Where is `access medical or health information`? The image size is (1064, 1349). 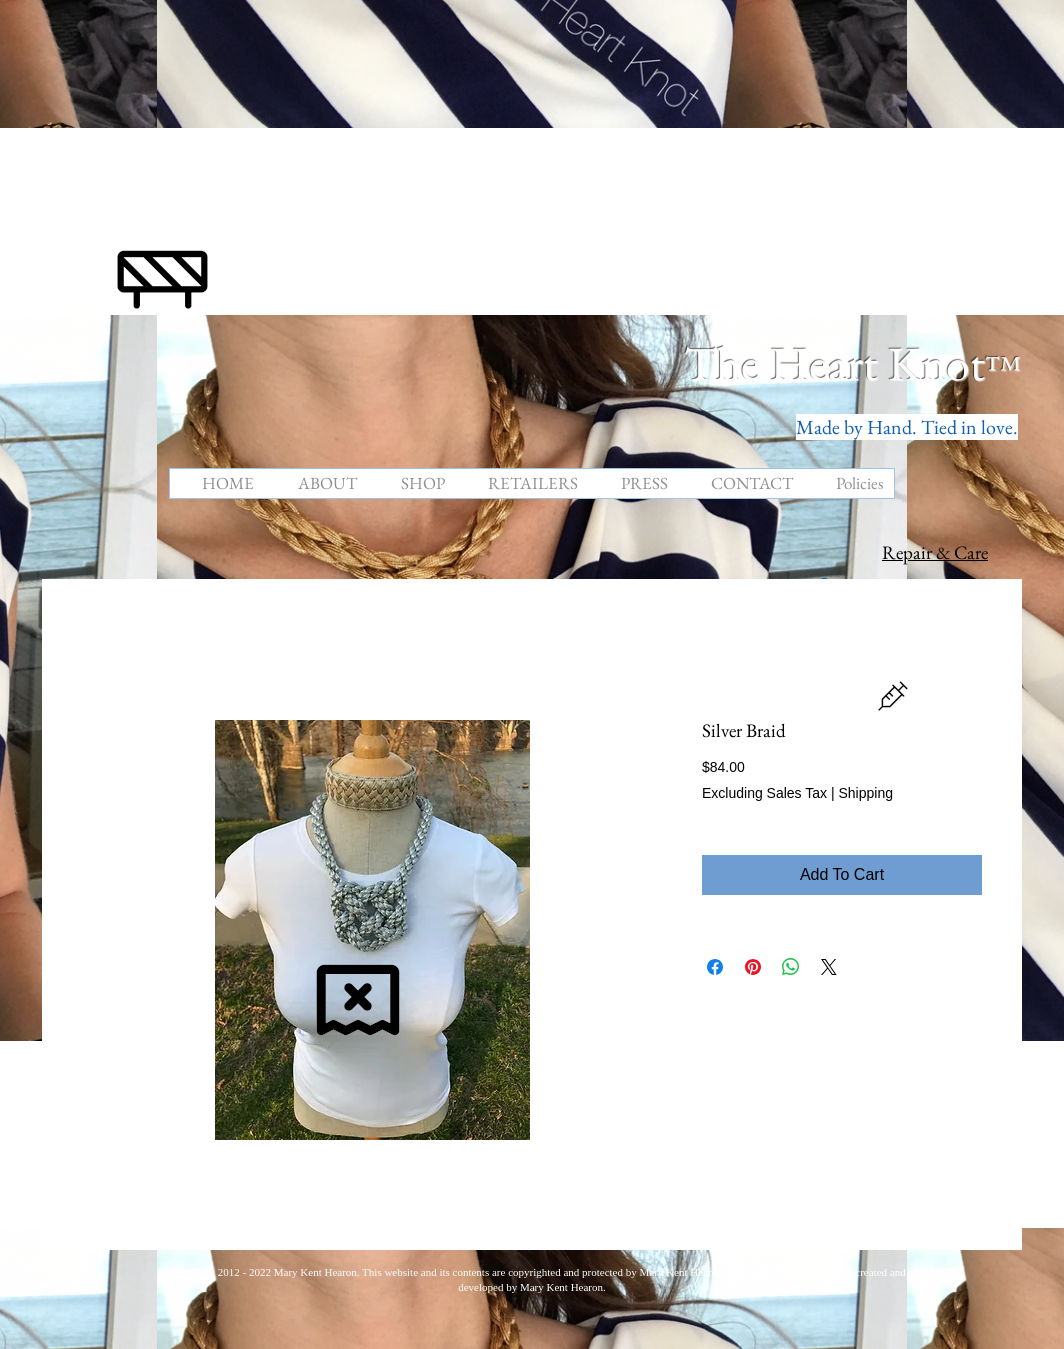 access medical or health information is located at coordinates (893, 696).